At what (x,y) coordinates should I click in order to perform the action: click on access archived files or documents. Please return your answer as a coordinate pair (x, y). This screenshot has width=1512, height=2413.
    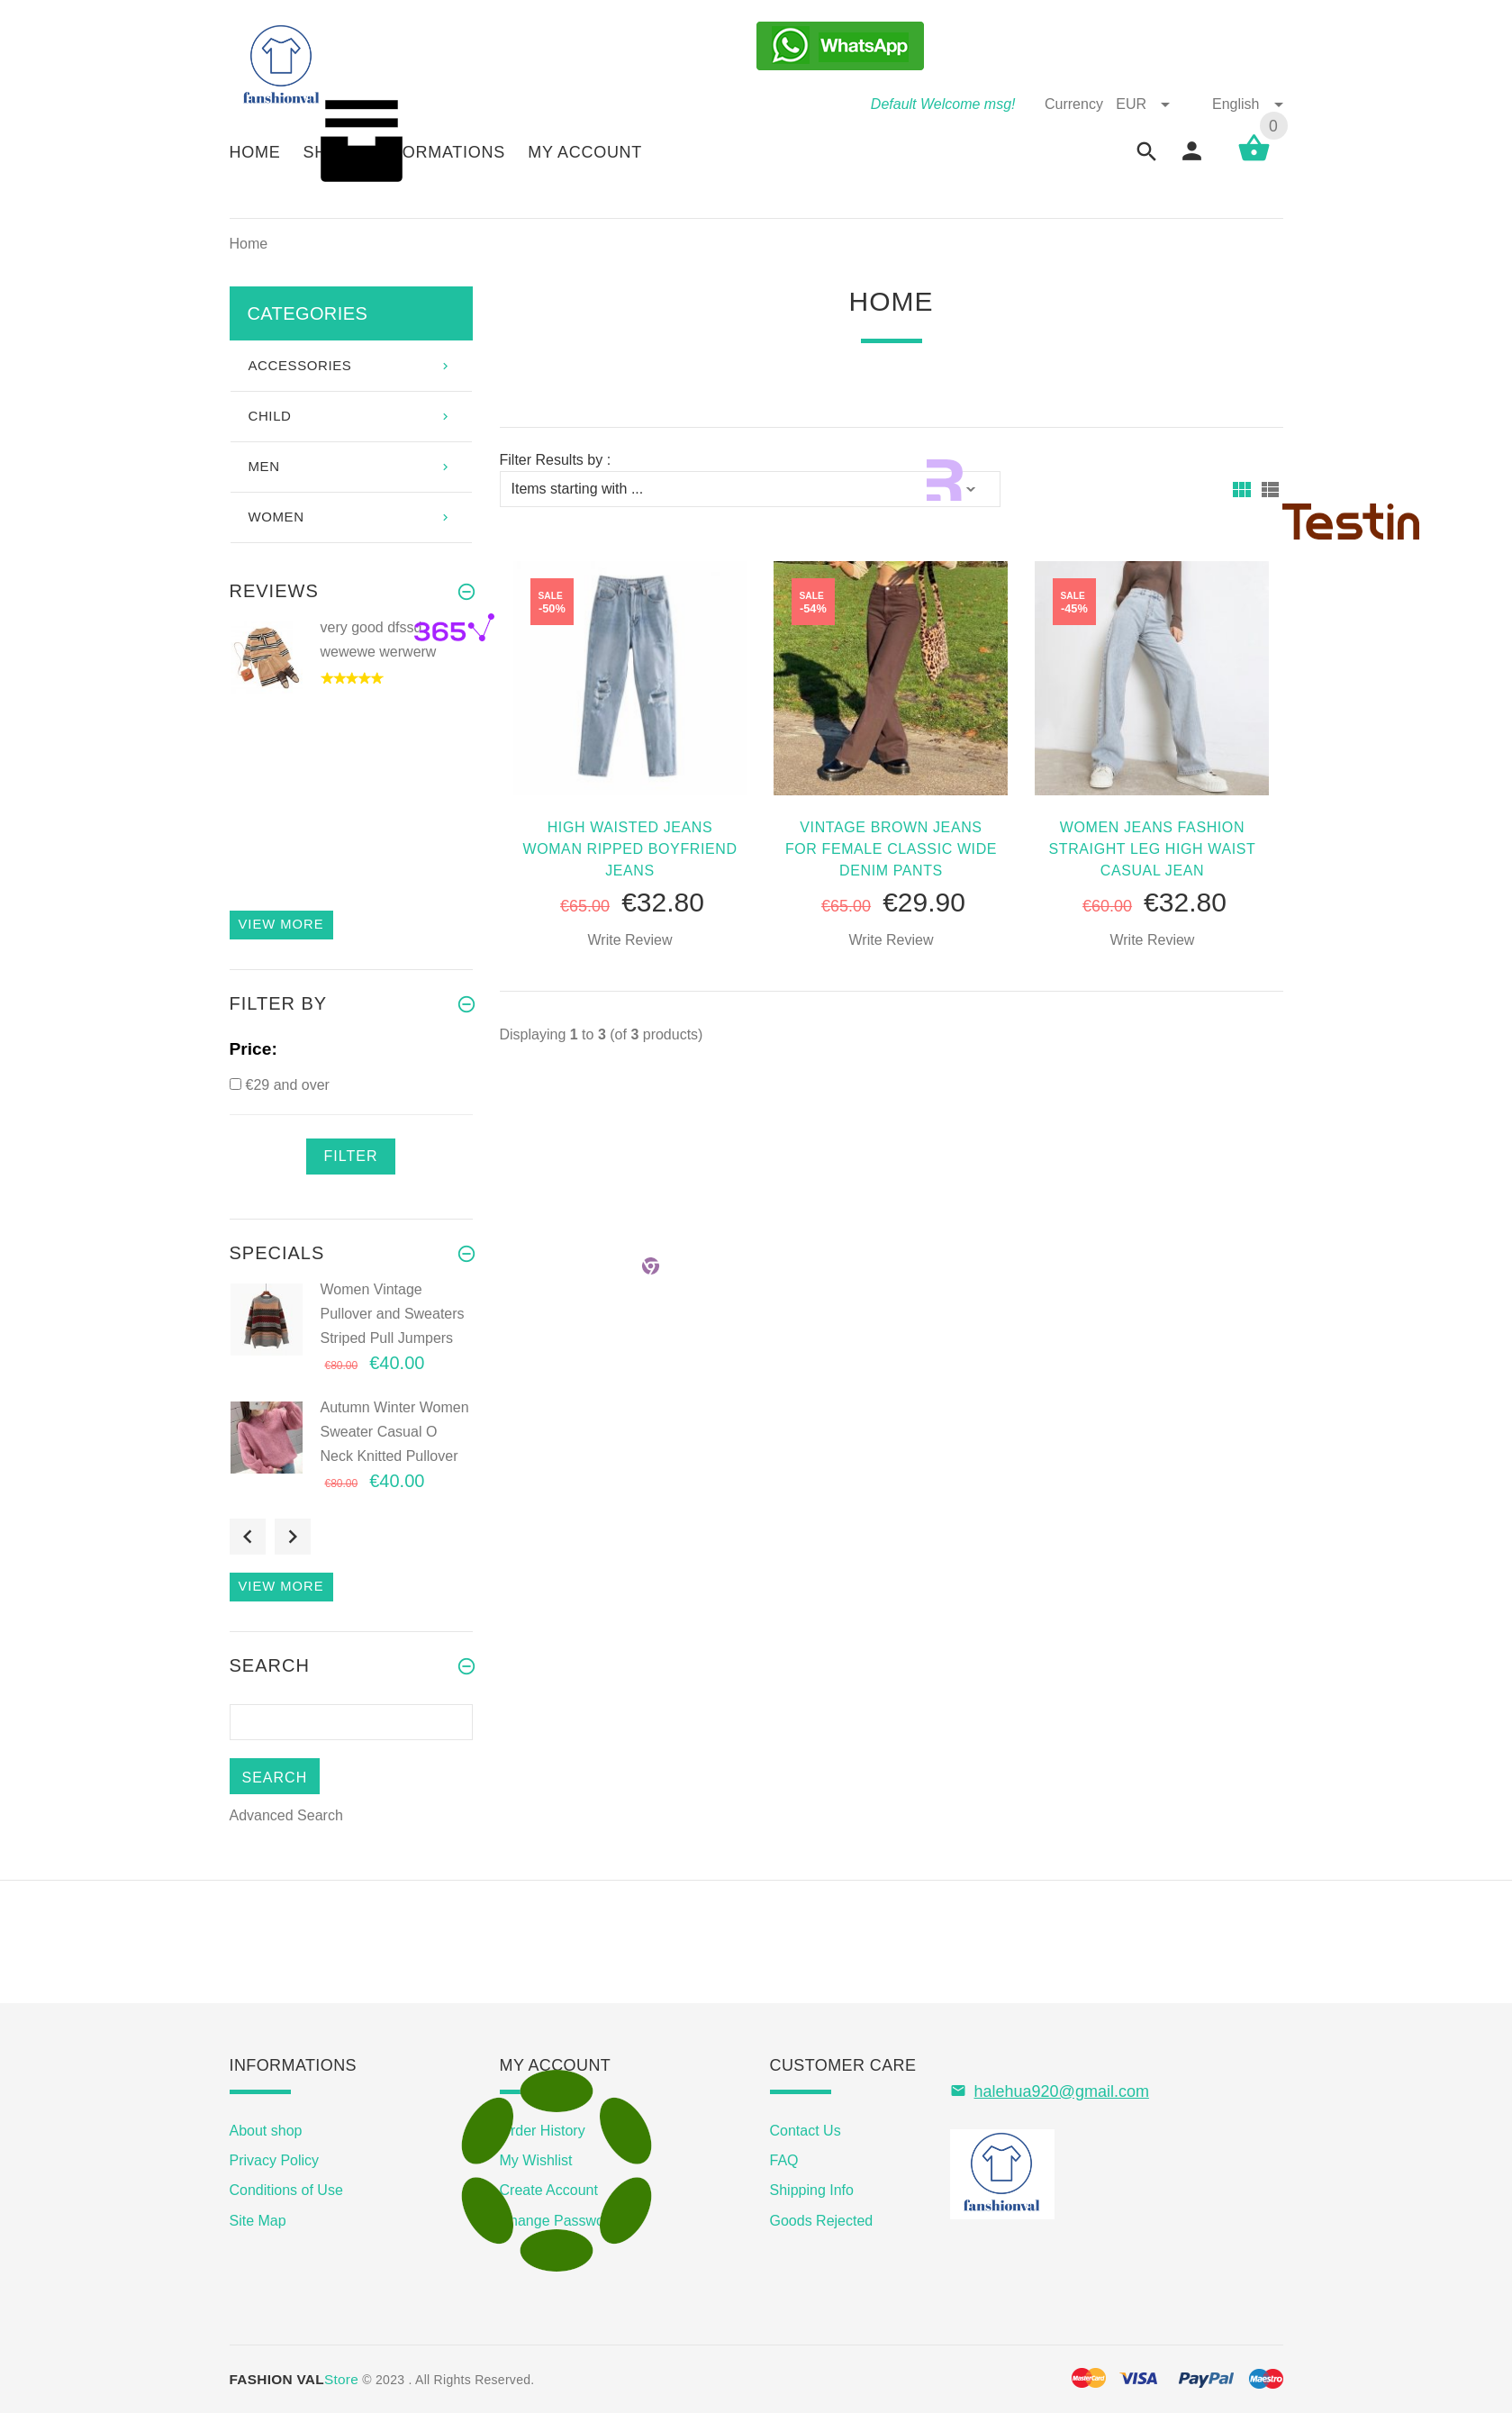
    Looking at the image, I should click on (361, 141).